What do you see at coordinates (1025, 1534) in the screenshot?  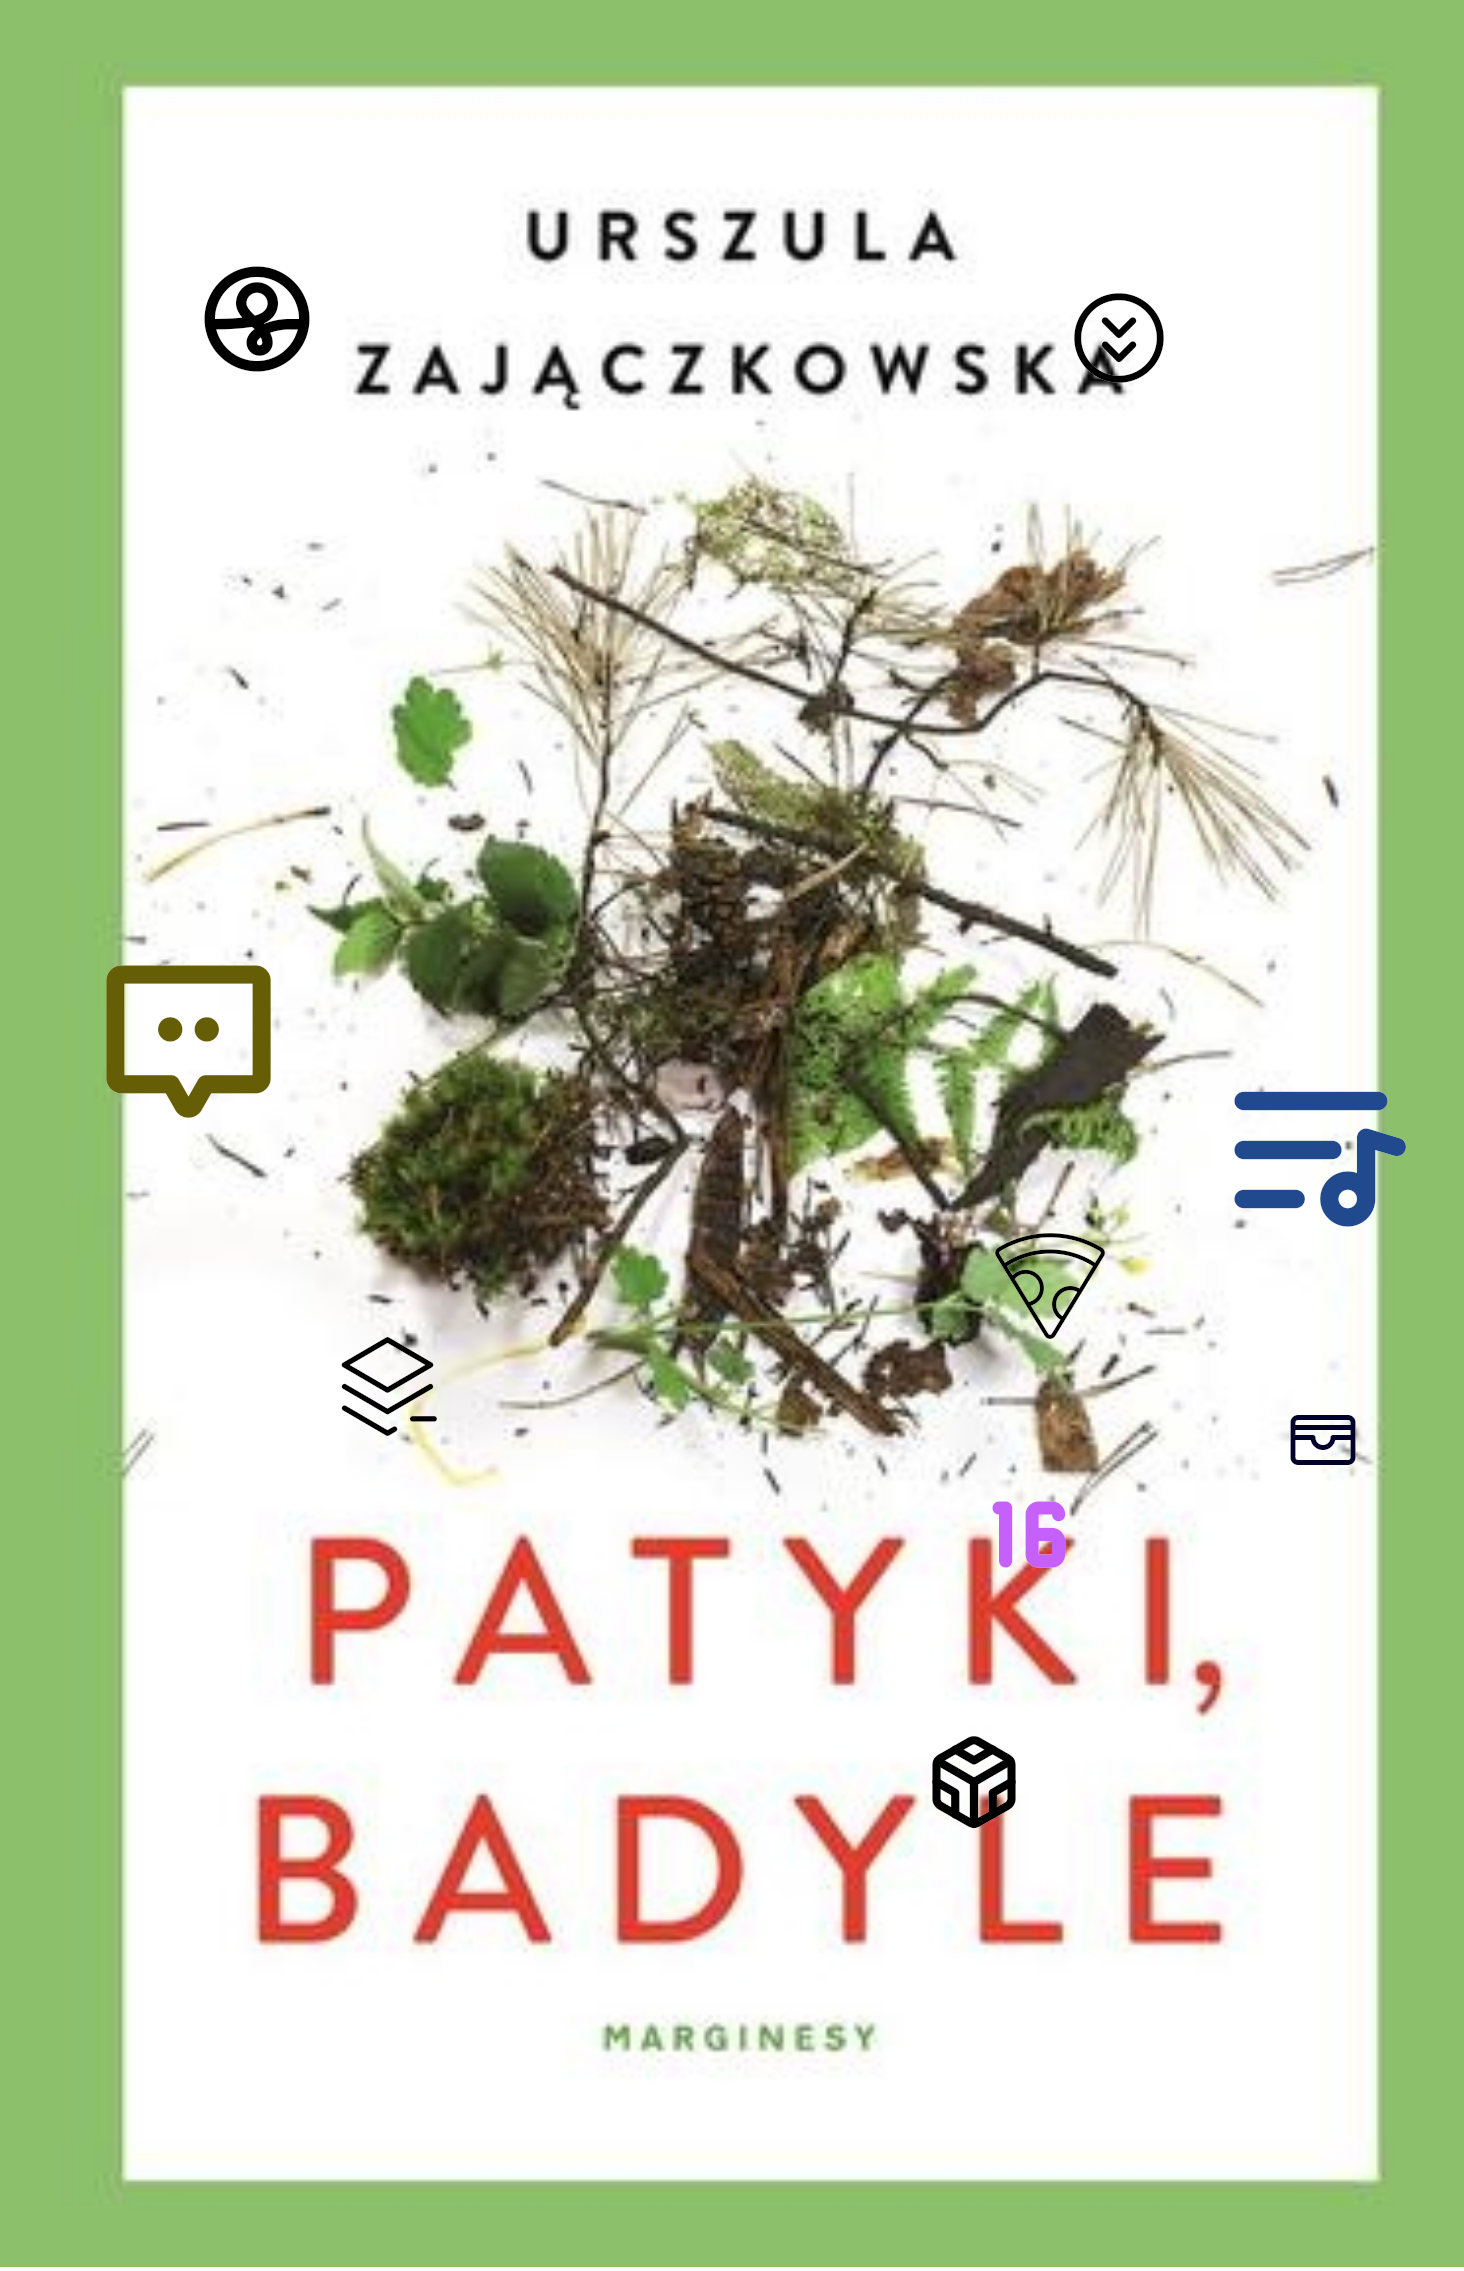 I see `indicates item number 16 in a list or sequence` at bounding box center [1025, 1534].